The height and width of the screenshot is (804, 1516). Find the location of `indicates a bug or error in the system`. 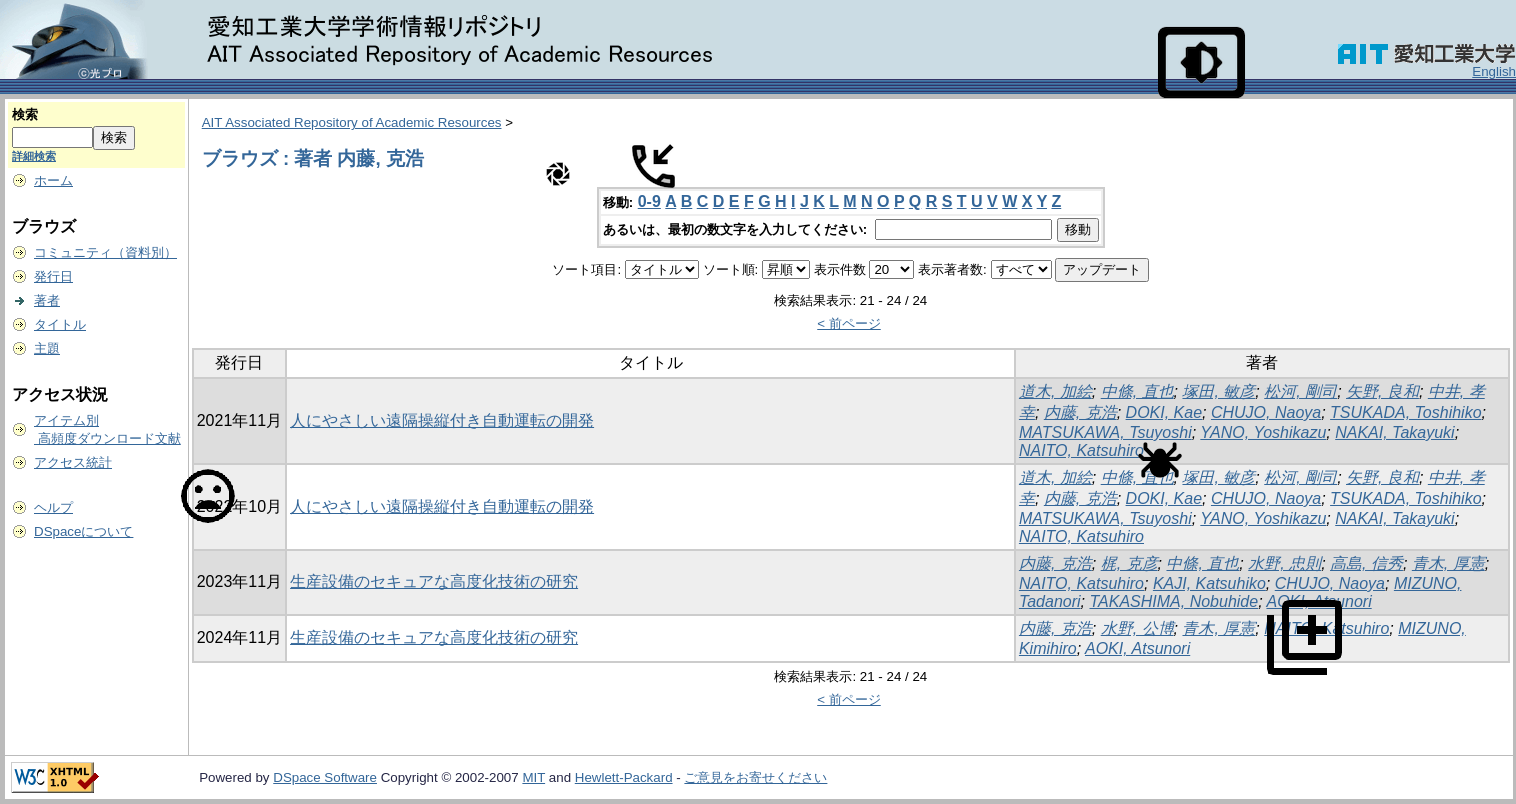

indicates a bug or error in the system is located at coordinates (1160, 461).